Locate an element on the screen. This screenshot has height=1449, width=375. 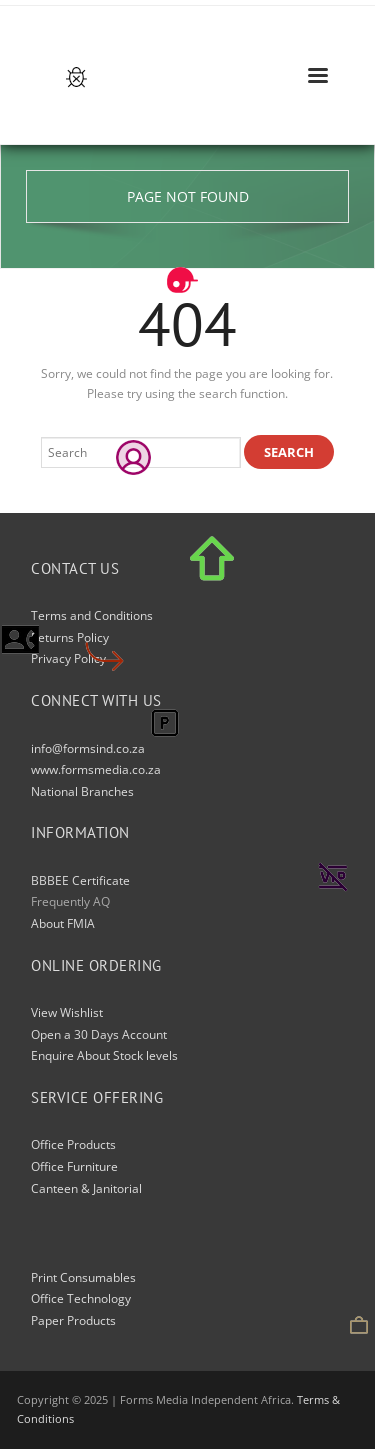
call a contact from your address book is located at coordinates (20, 639).